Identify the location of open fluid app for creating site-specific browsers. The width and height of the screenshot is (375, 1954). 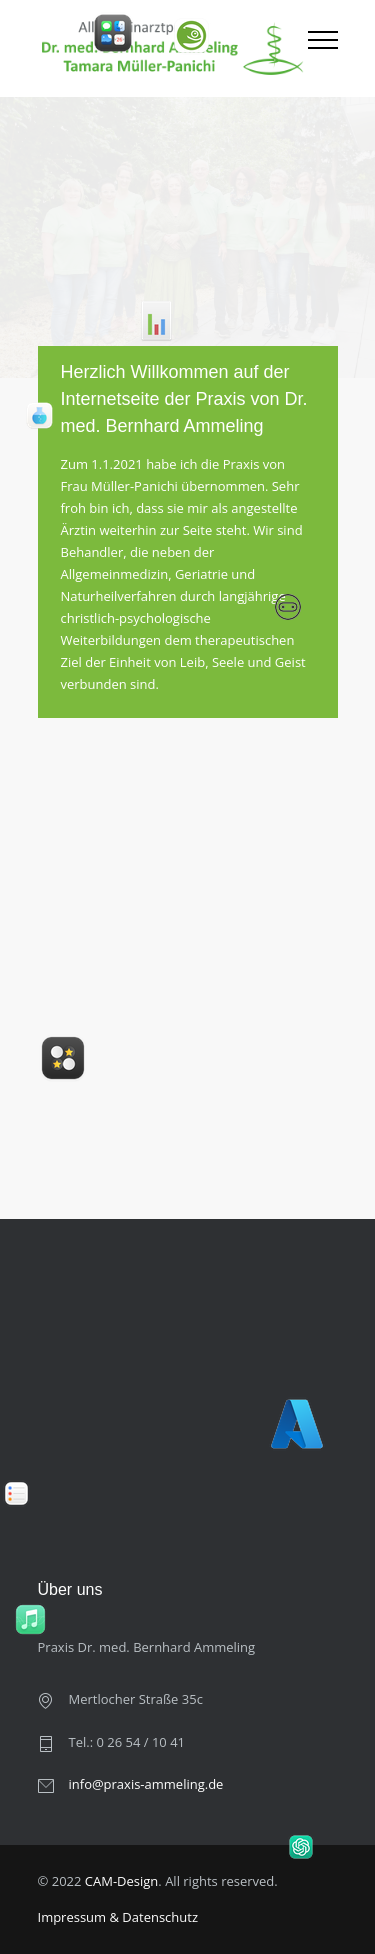
(39, 415).